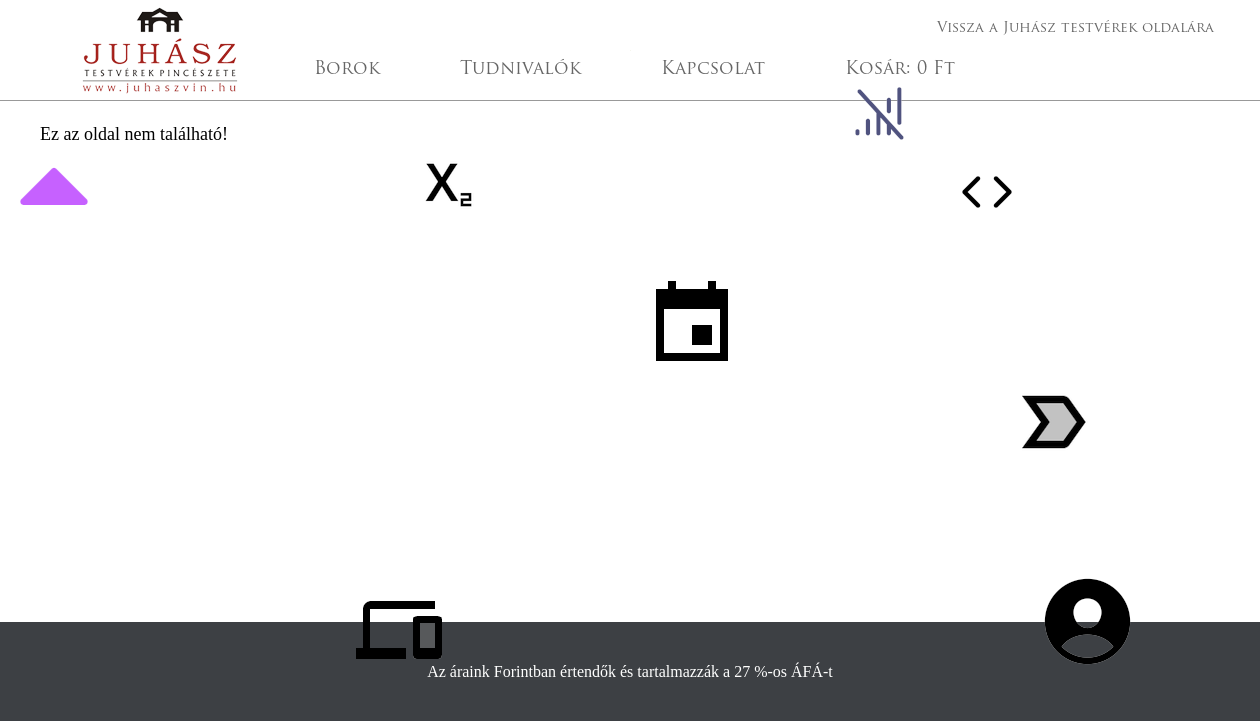  What do you see at coordinates (399, 630) in the screenshot?
I see `view connected devices` at bounding box center [399, 630].